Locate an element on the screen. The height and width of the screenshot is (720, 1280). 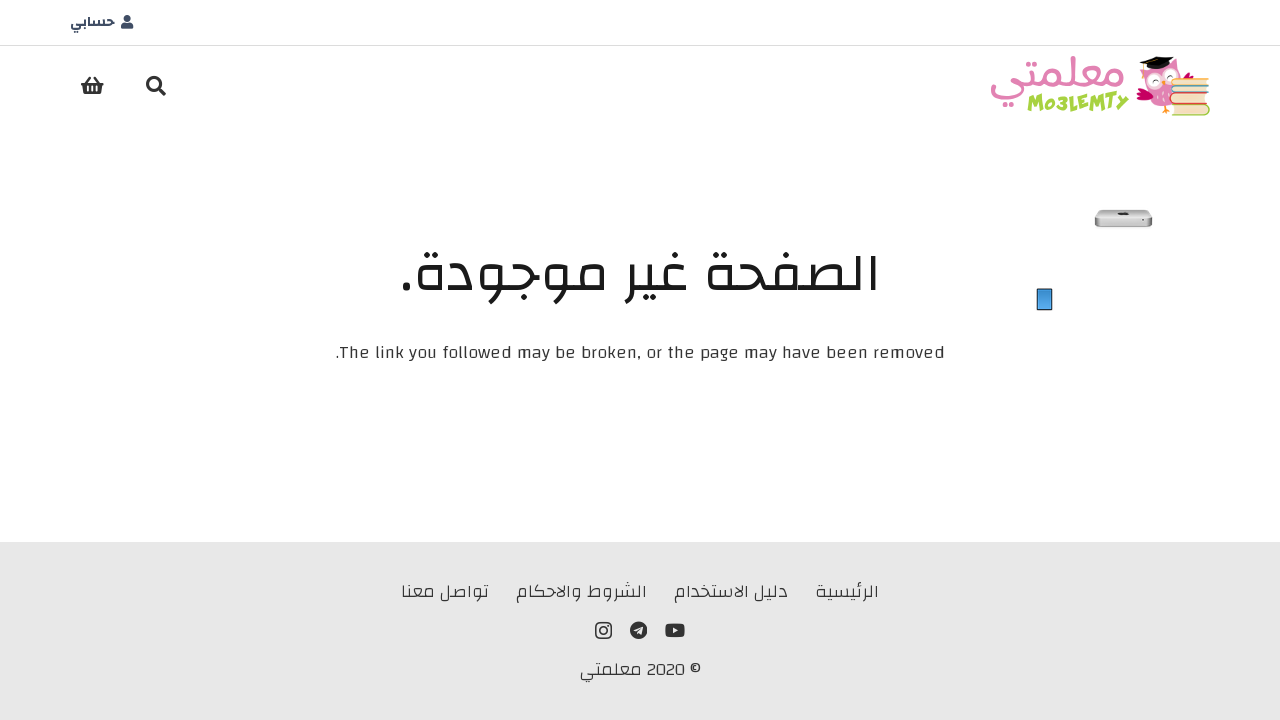
iPad Air device in connected devices list is located at coordinates (1044, 299).